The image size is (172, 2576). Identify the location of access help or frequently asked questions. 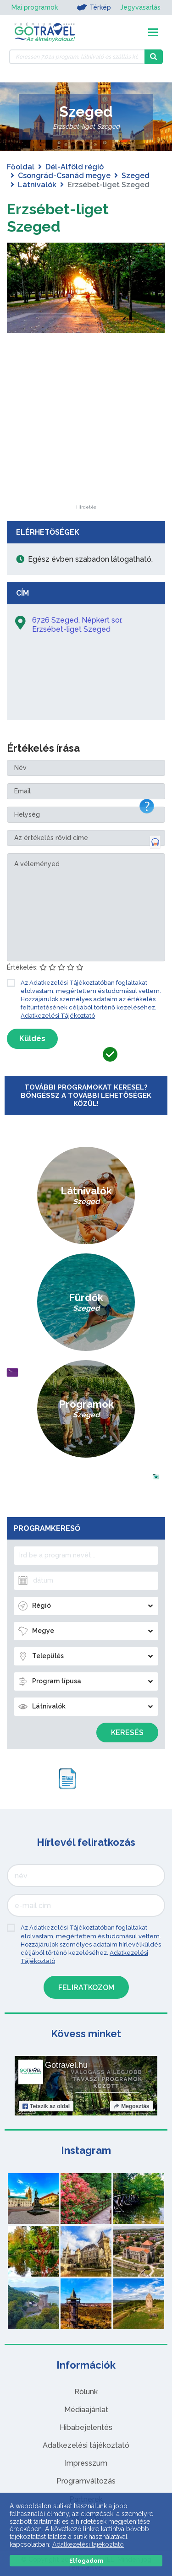
(147, 806).